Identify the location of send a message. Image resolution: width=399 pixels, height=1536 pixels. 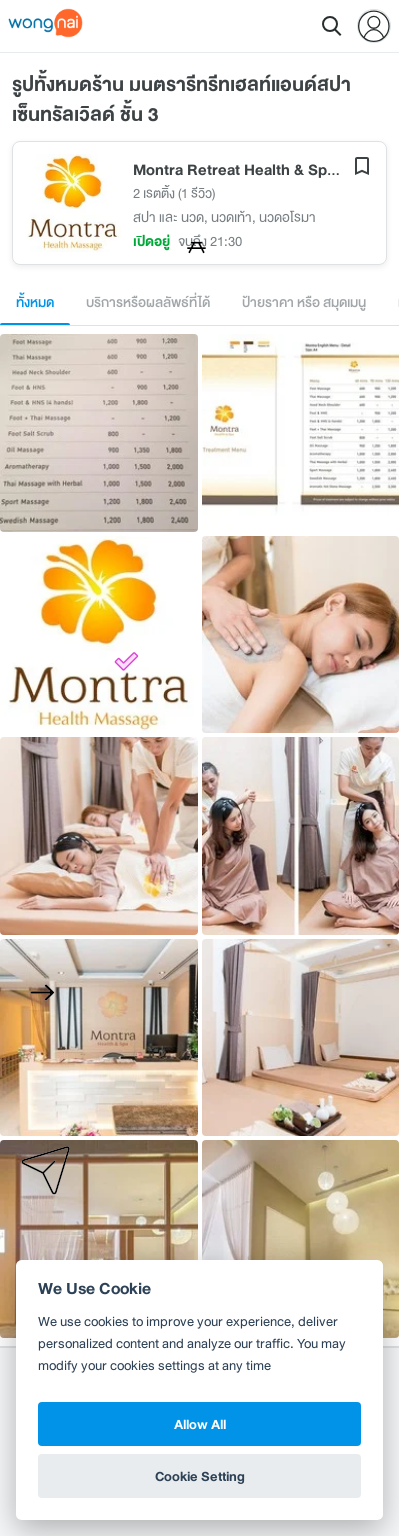
(47, 1168).